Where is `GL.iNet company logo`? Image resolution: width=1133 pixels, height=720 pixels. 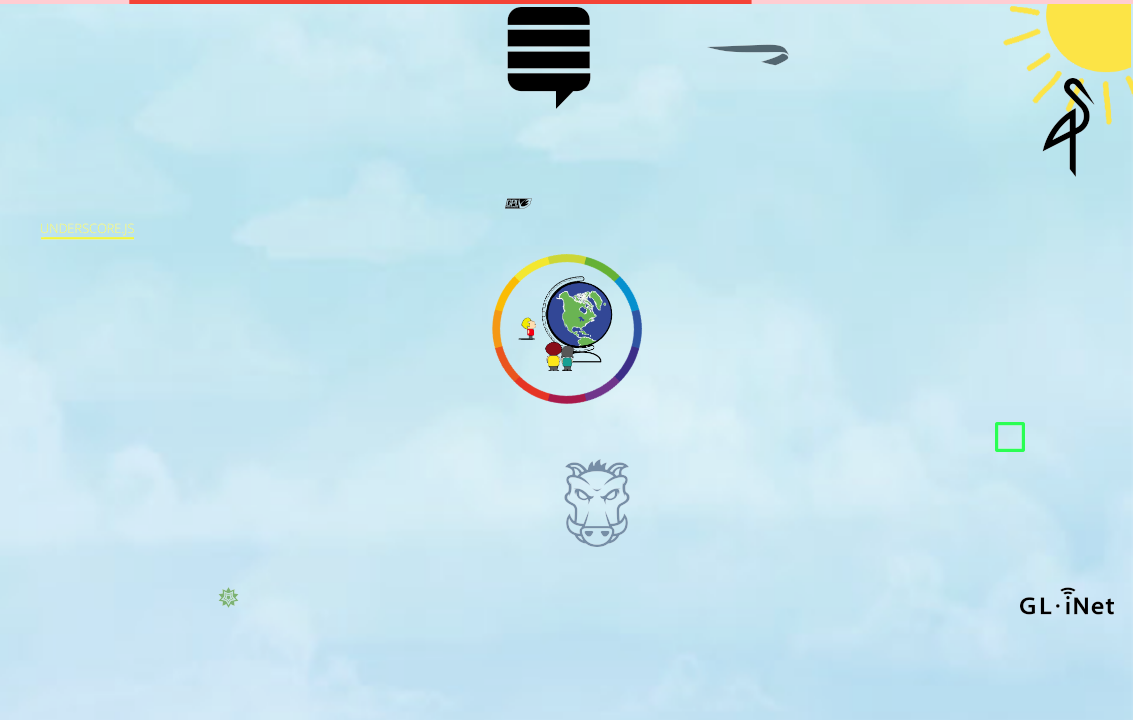
GL.iNet company logo is located at coordinates (1067, 601).